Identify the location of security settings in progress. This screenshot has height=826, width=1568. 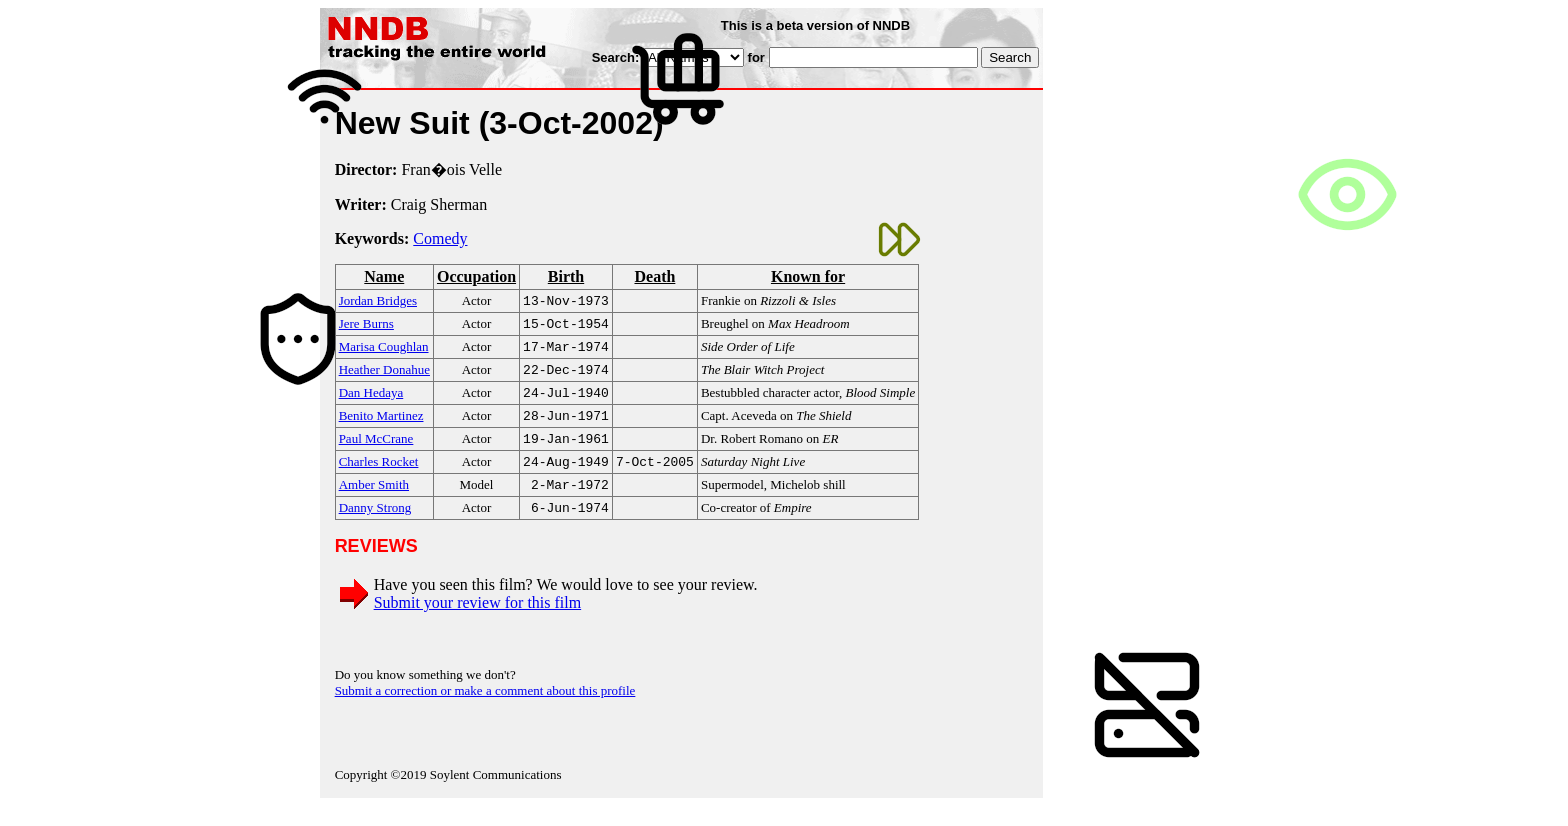
(298, 339).